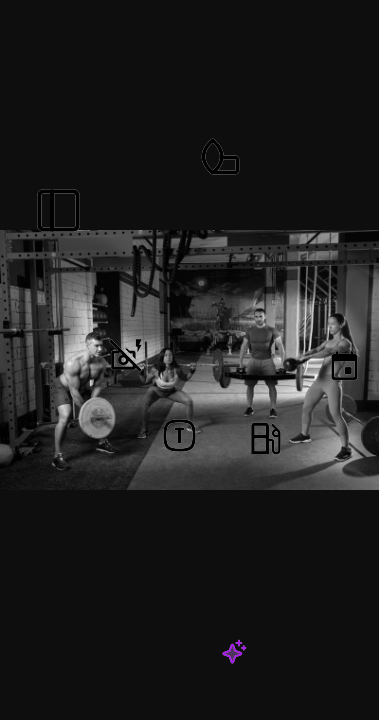 The height and width of the screenshot is (720, 379). I want to click on open snapseed photo editor, so click(220, 157).